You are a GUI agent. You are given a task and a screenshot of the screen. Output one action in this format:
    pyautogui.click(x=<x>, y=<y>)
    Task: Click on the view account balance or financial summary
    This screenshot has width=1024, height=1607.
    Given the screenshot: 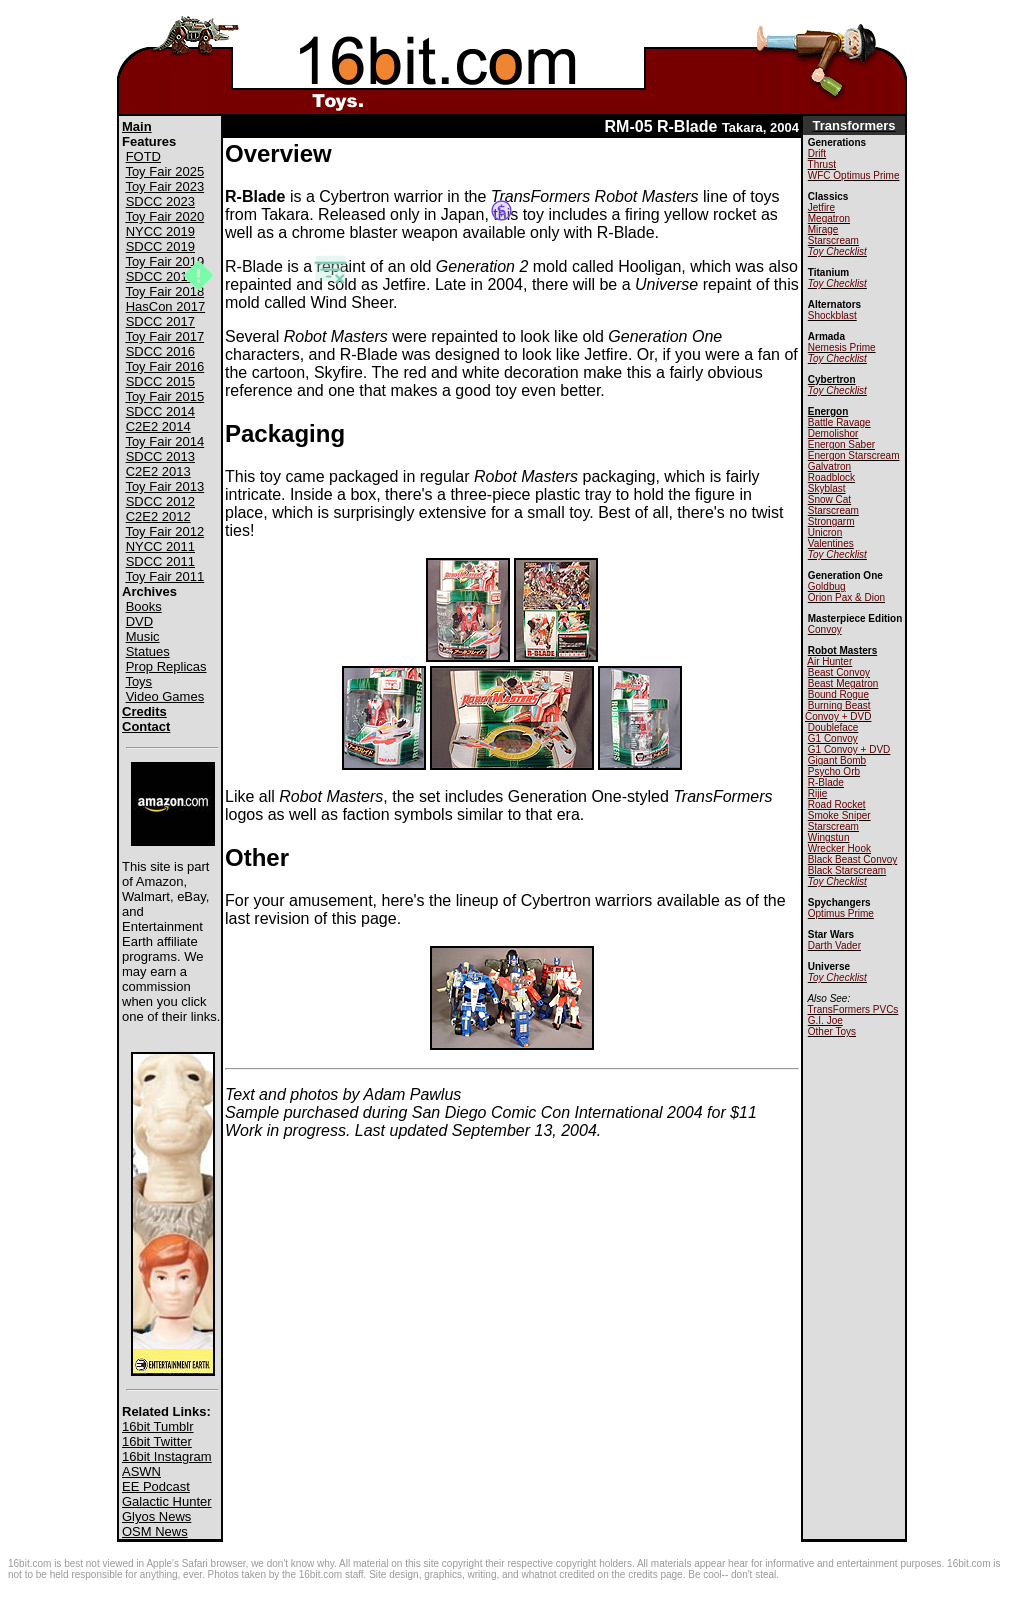 What is the action you would take?
    pyautogui.click(x=501, y=210)
    